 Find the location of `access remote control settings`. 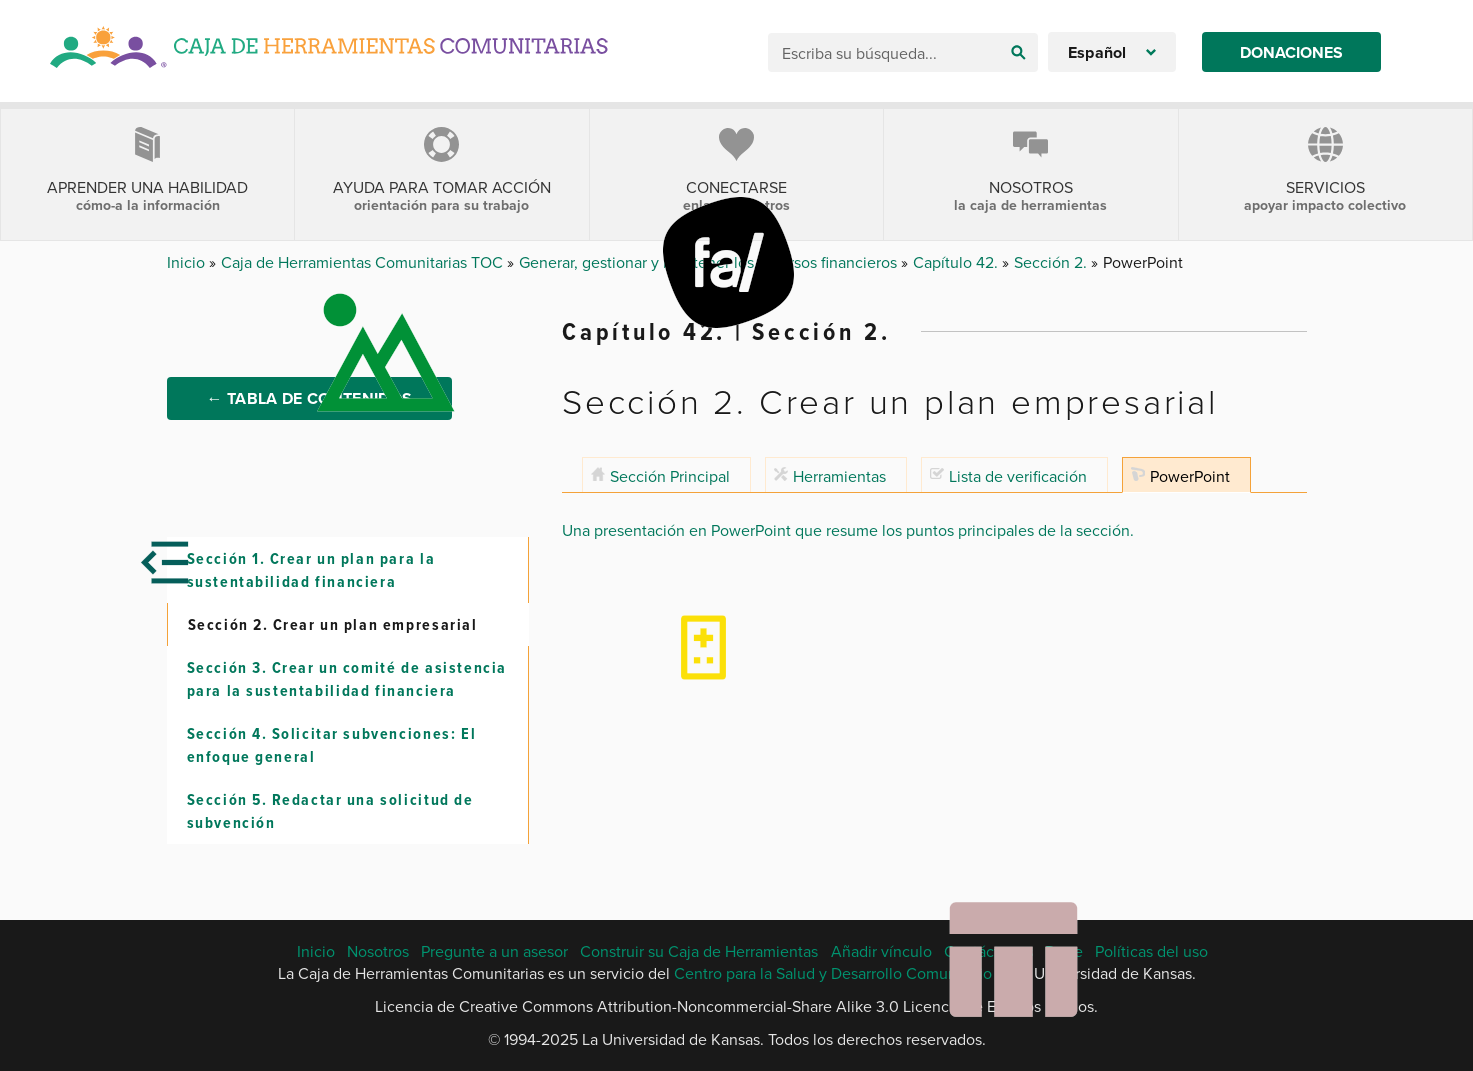

access remote control settings is located at coordinates (703, 647).